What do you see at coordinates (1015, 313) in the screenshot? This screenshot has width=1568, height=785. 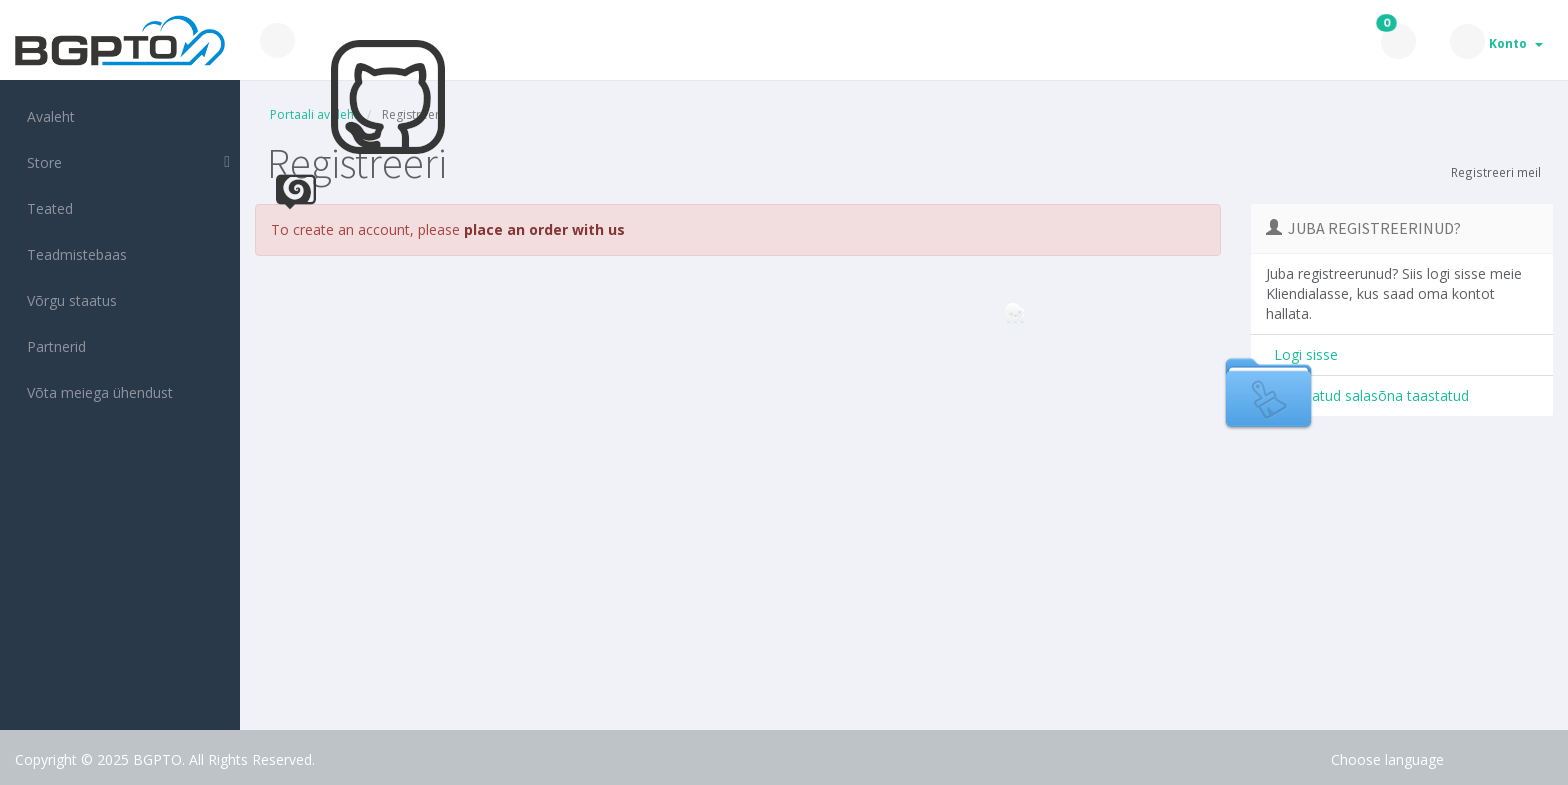 I see `indicates snowy weather conditions` at bounding box center [1015, 313].